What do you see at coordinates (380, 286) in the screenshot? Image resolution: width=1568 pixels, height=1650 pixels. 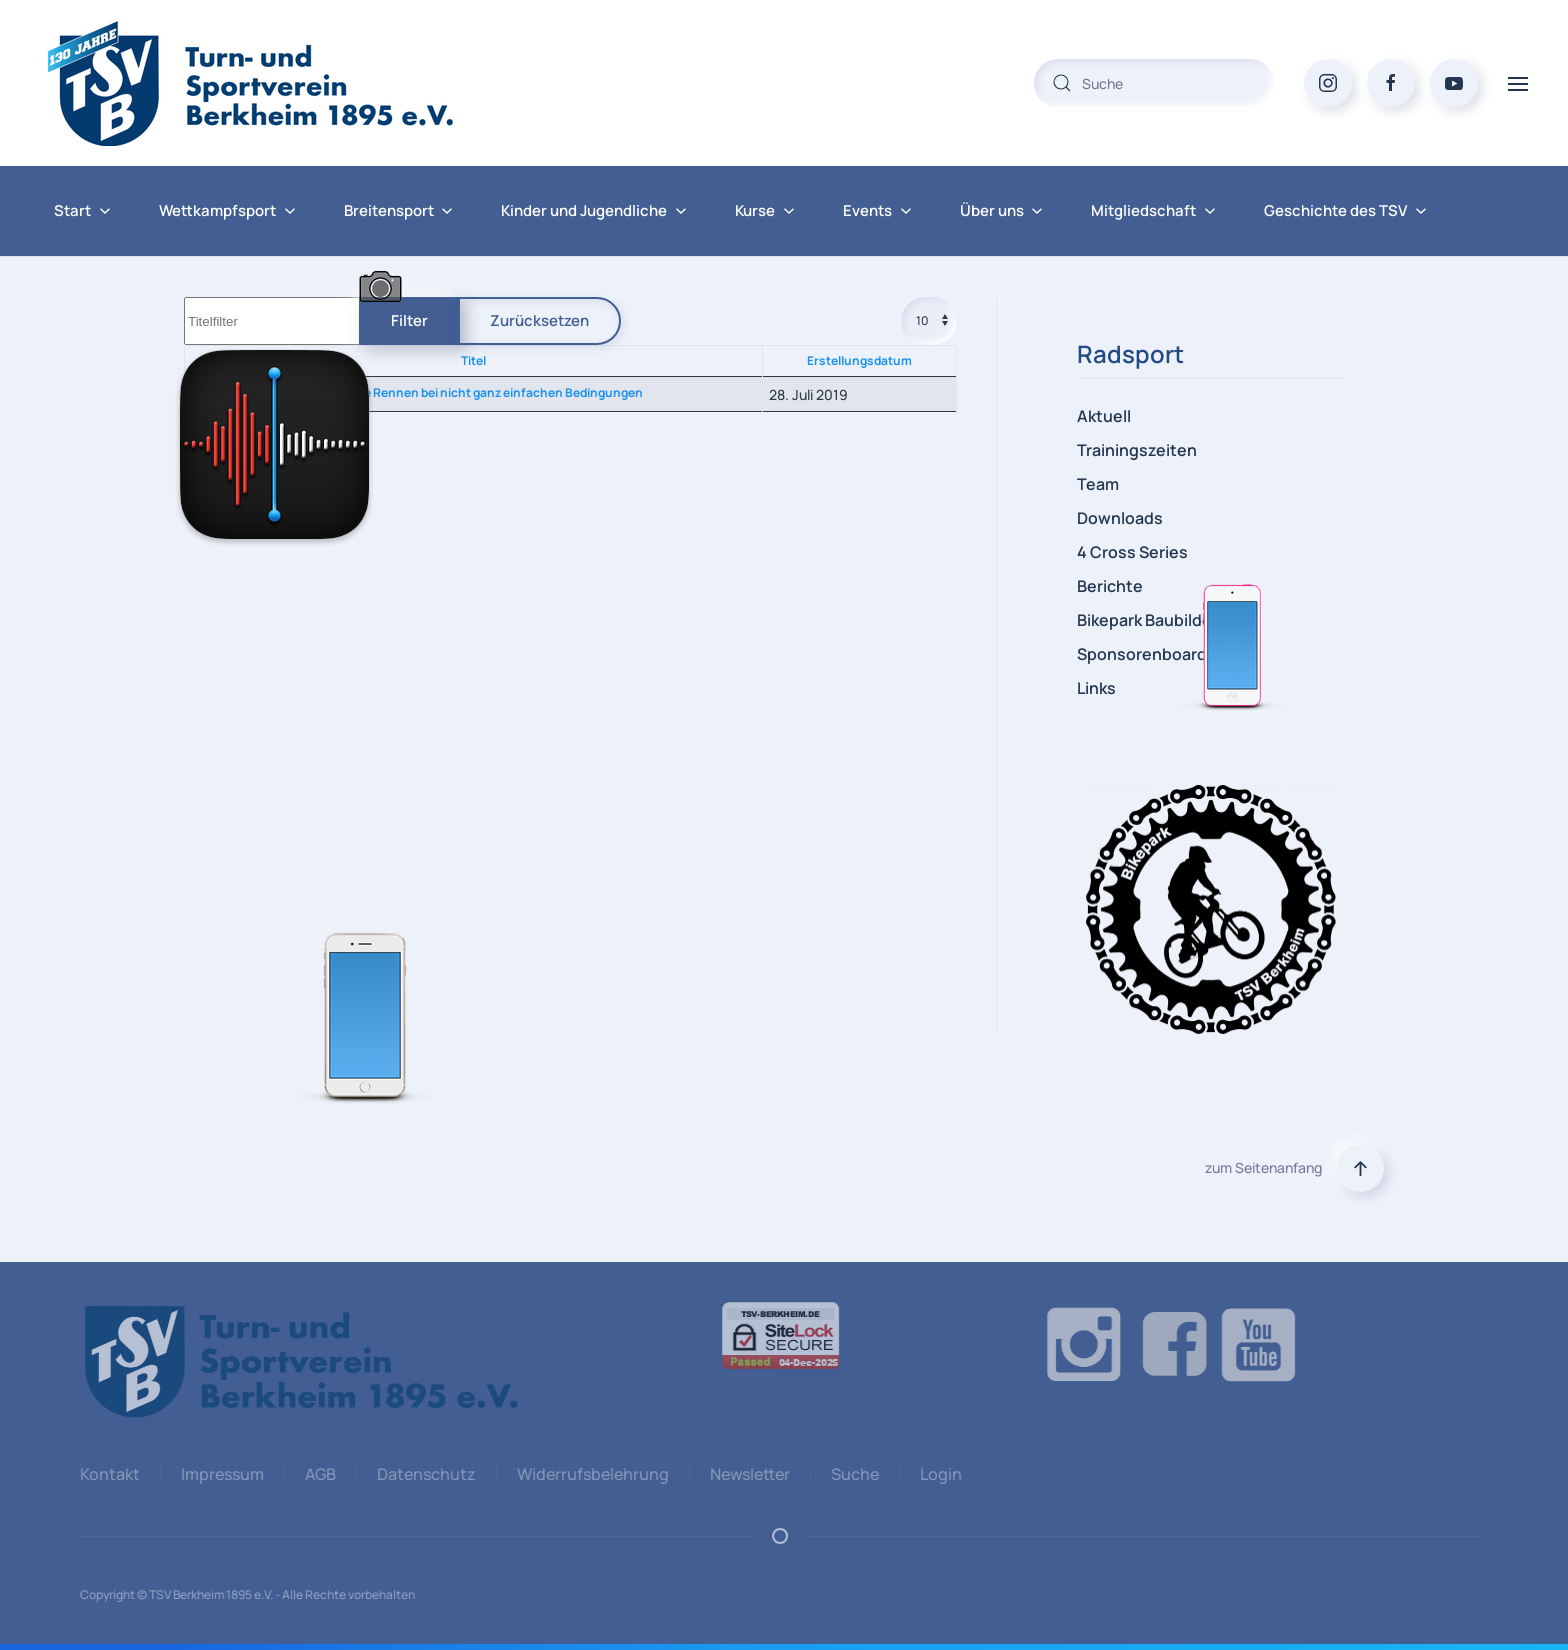 I see `access your pictures folder in the sidebar` at bounding box center [380, 286].